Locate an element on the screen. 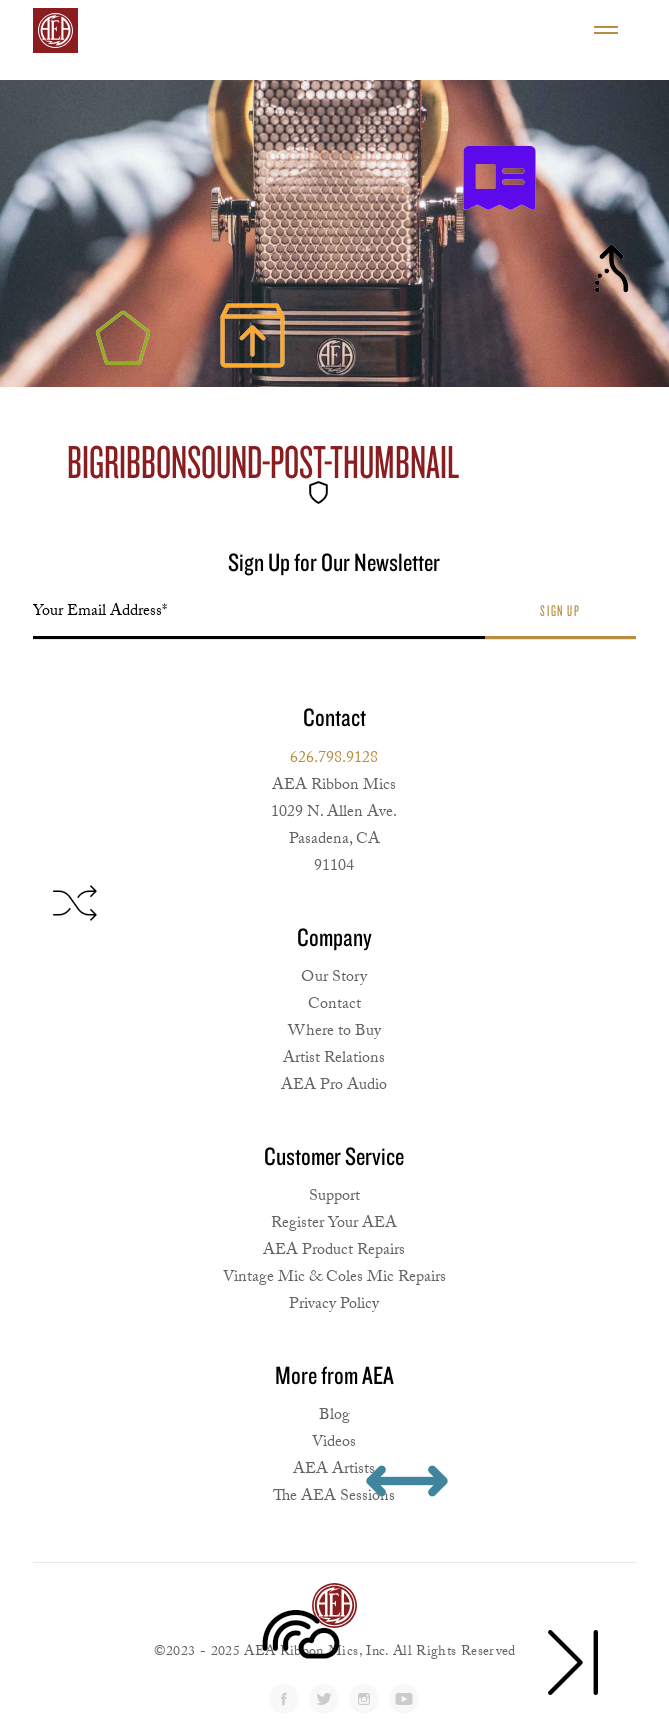 This screenshot has height=1734, width=669. view news articles or press clippings is located at coordinates (499, 176).